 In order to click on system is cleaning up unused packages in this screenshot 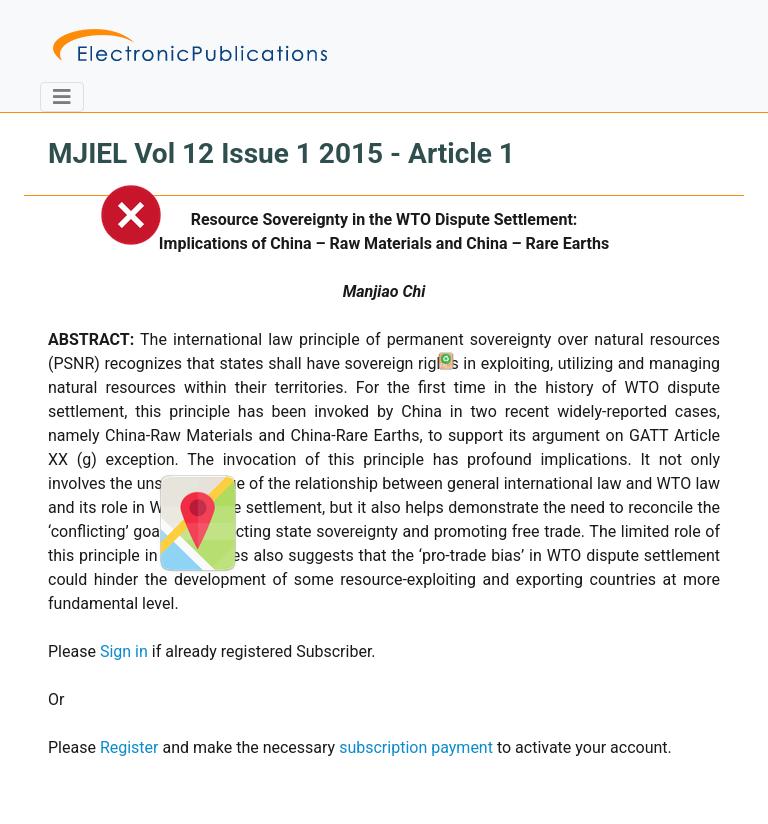, I will do `click(446, 361)`.